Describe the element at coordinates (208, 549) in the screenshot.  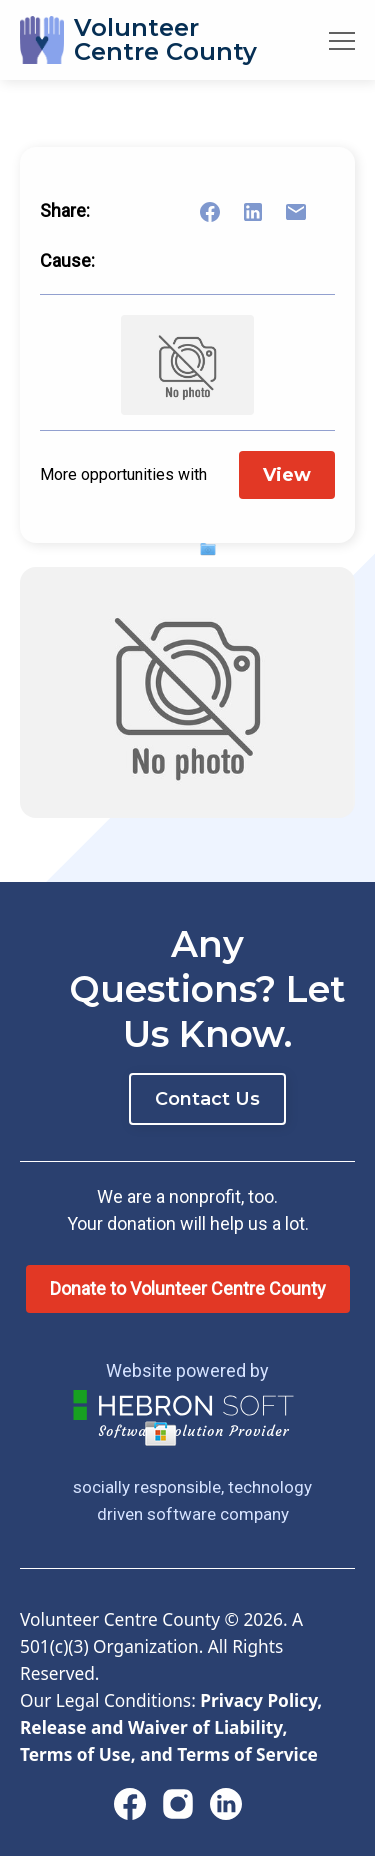
I see `access the public folder for shared files` at that location.